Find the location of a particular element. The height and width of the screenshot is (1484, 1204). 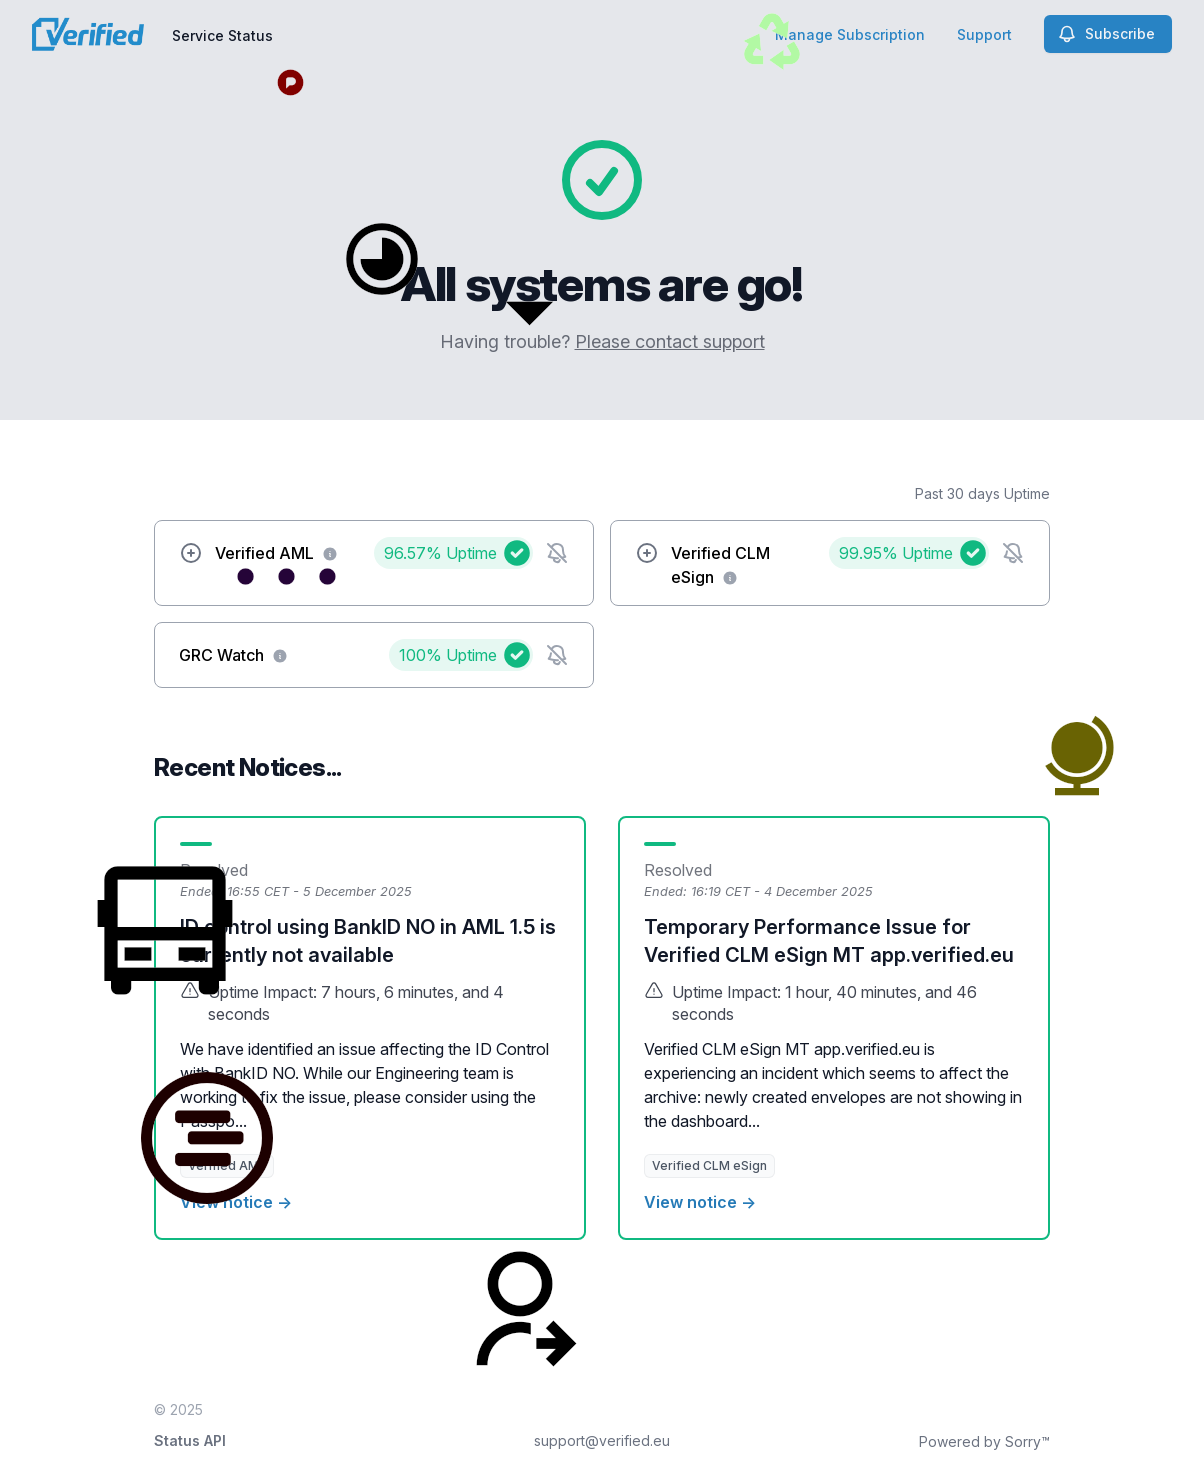

switch to global or international settings is located at coordinates (1077, 755).